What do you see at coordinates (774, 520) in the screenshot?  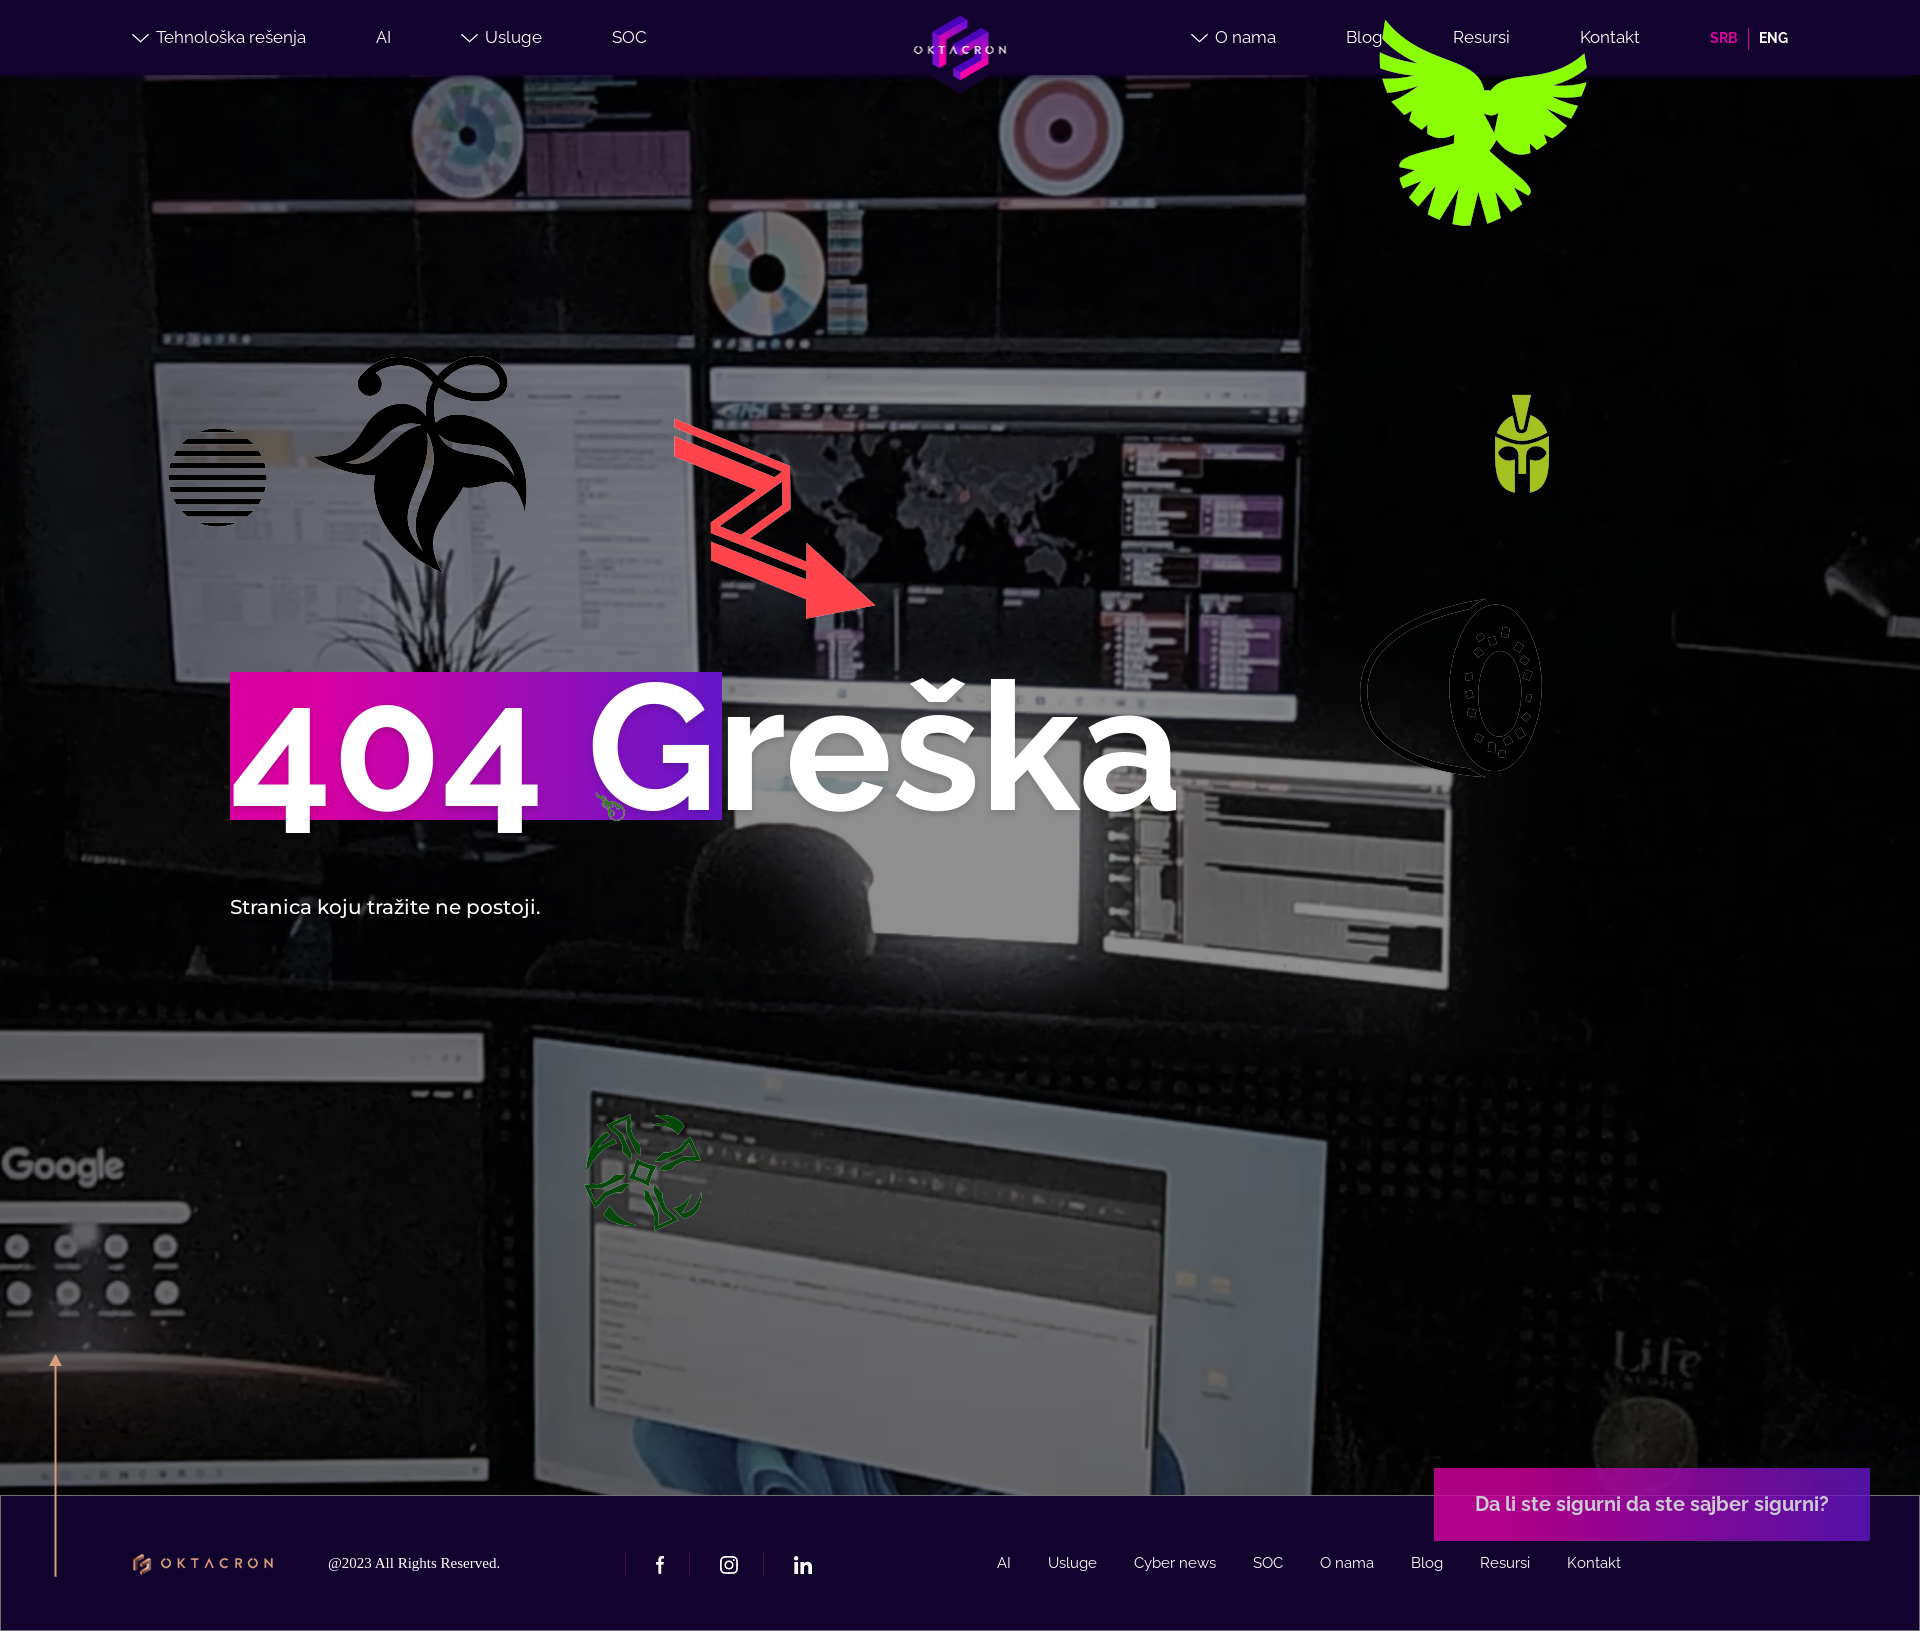 I see `indicates a zigzag or multi-directional path` at bounding box center [774, 520].